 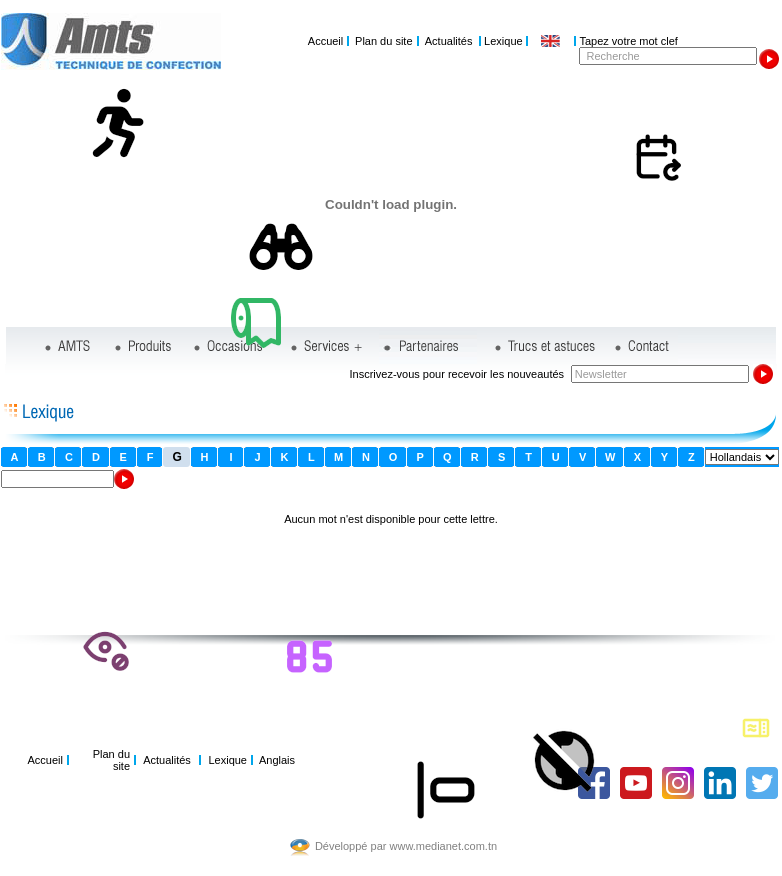 I want to click on disable public visibility, so click(x=564, y=760).